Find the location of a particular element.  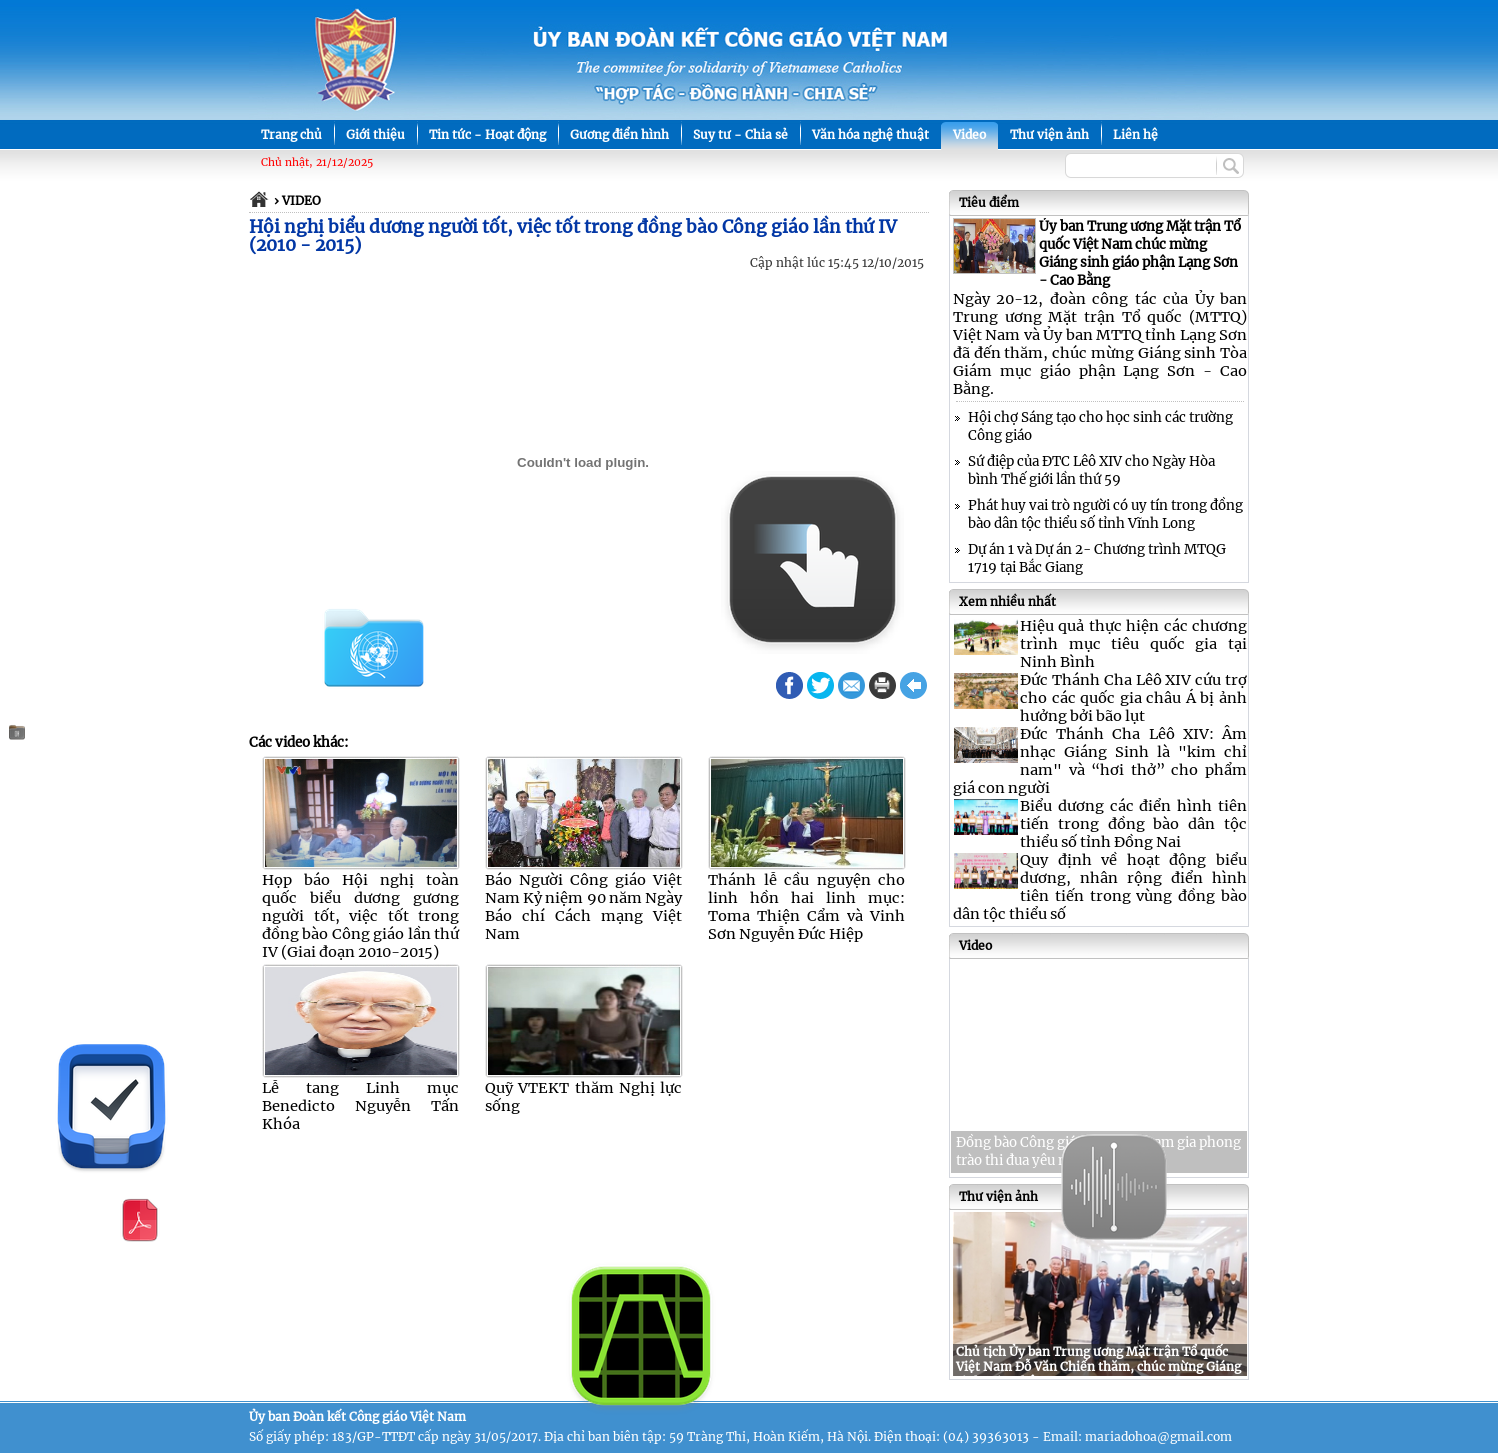

access your templates folder is located at coordinates (17, 732).